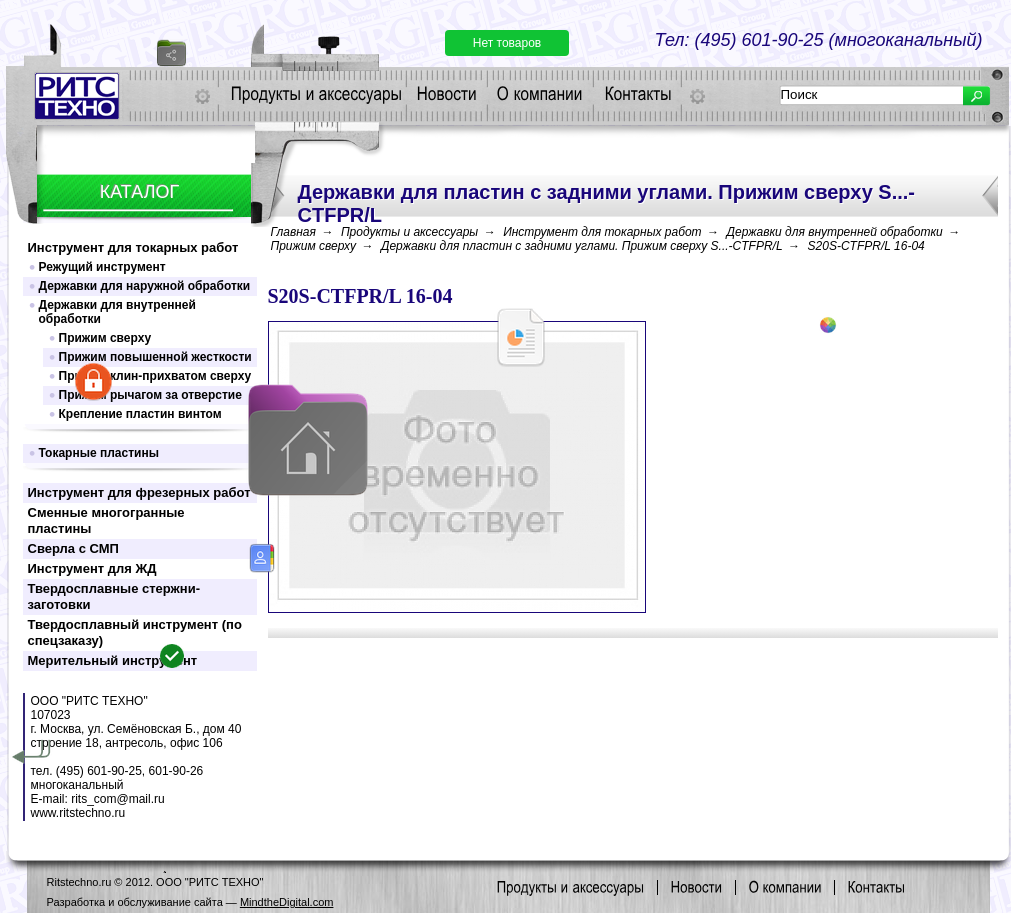 The image size is (1011, 913). What do you see at coordinates (521, 337) in the screenshot?
I see `open a presentation file` at bounding box center [521, 337].